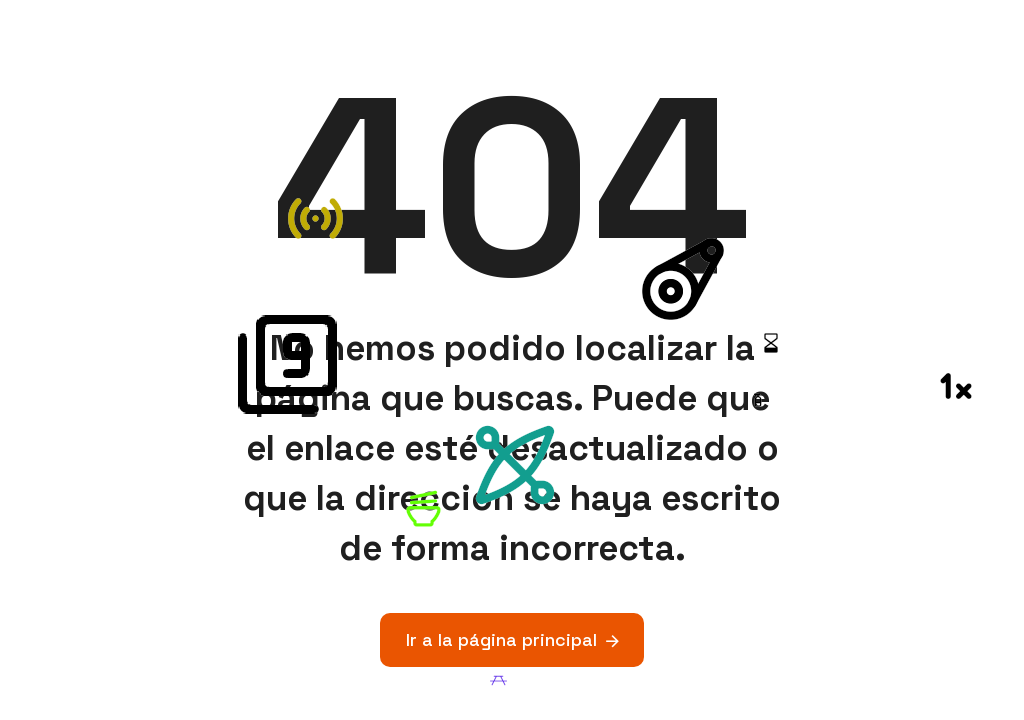 The image size is (1024, 720). Describe the element at coordinates (498, 680) in the screenshot. I see `find nearby picnic areas` at that location.